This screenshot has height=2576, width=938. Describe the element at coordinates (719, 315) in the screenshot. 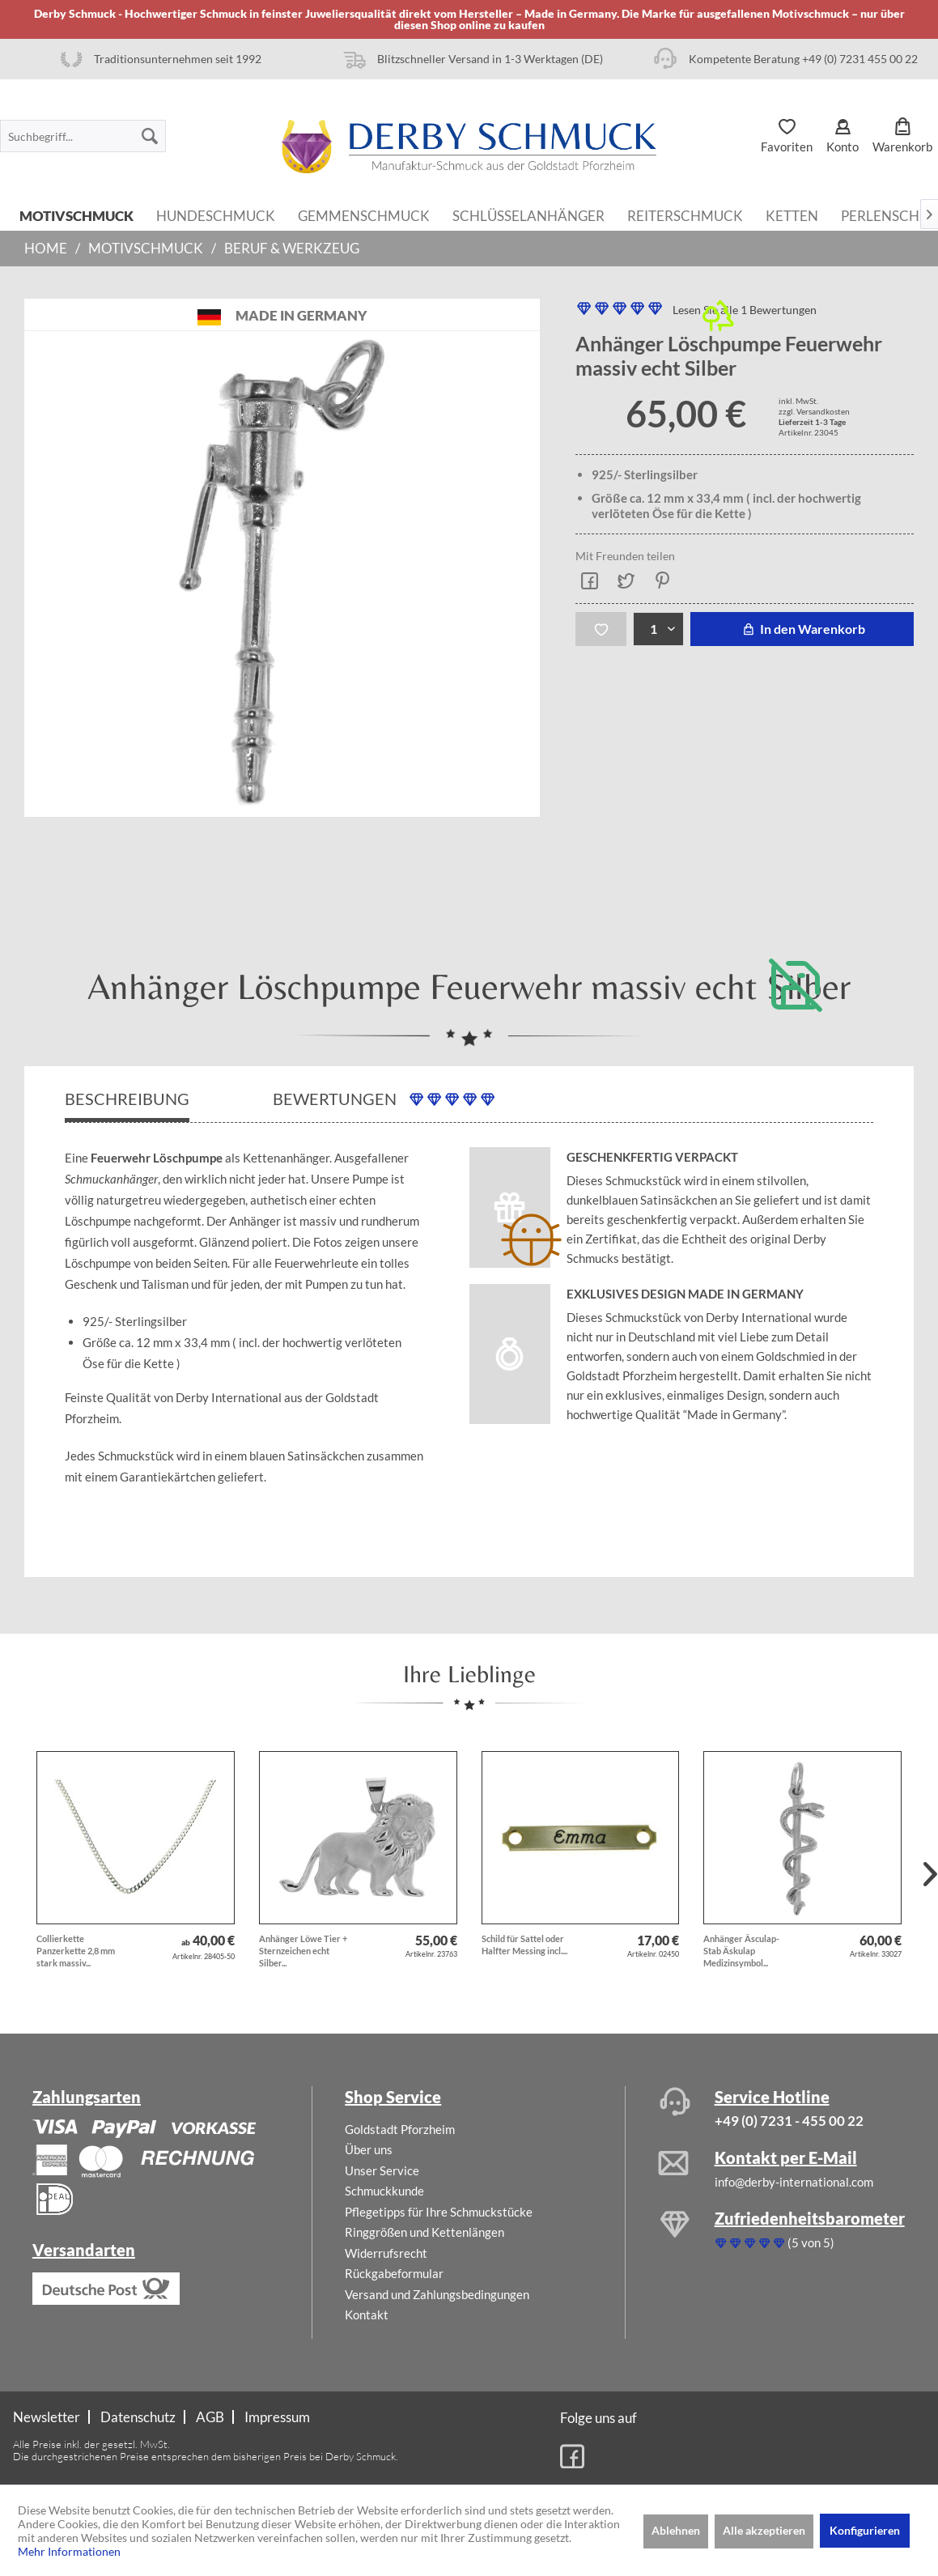

I see `view parks or natural areas nearby` at that location.